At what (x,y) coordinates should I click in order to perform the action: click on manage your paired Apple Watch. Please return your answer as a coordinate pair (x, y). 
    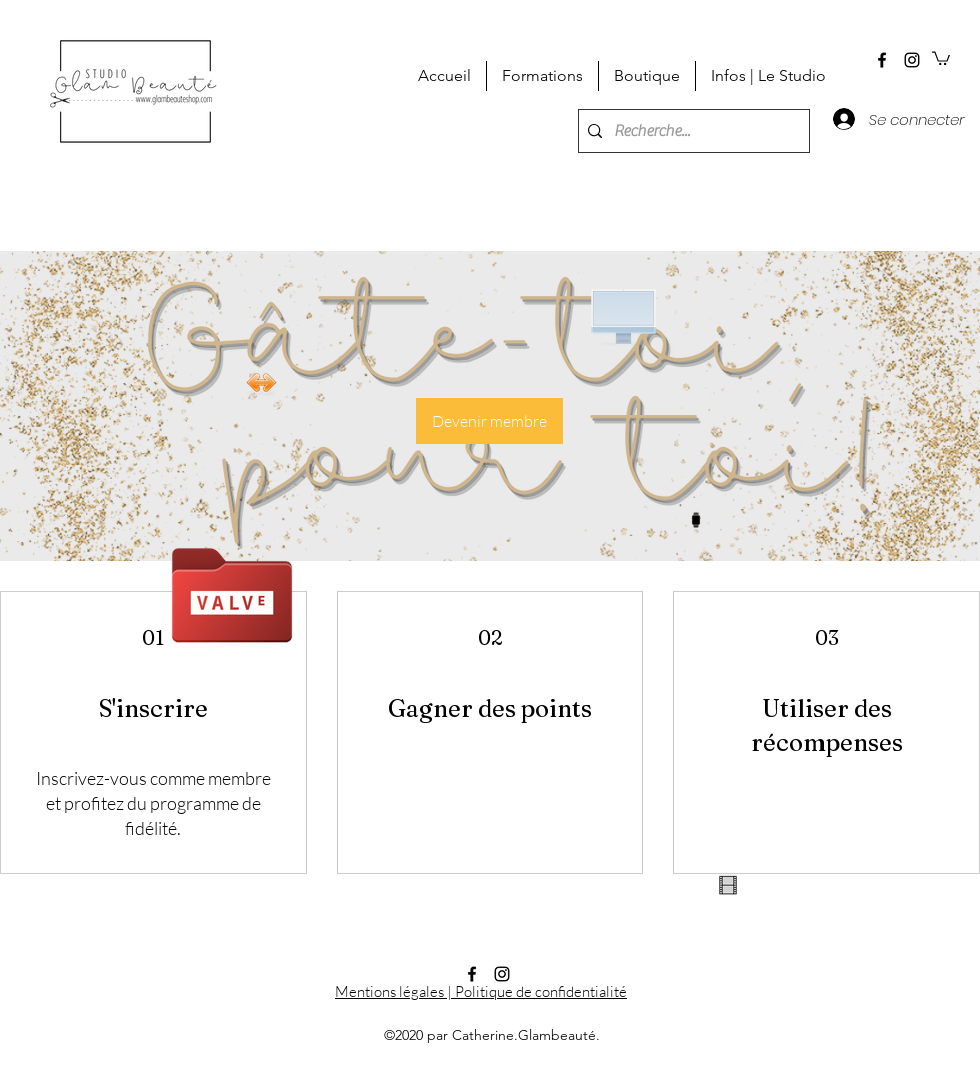
    Looking at the image, I should click on (696, 520).